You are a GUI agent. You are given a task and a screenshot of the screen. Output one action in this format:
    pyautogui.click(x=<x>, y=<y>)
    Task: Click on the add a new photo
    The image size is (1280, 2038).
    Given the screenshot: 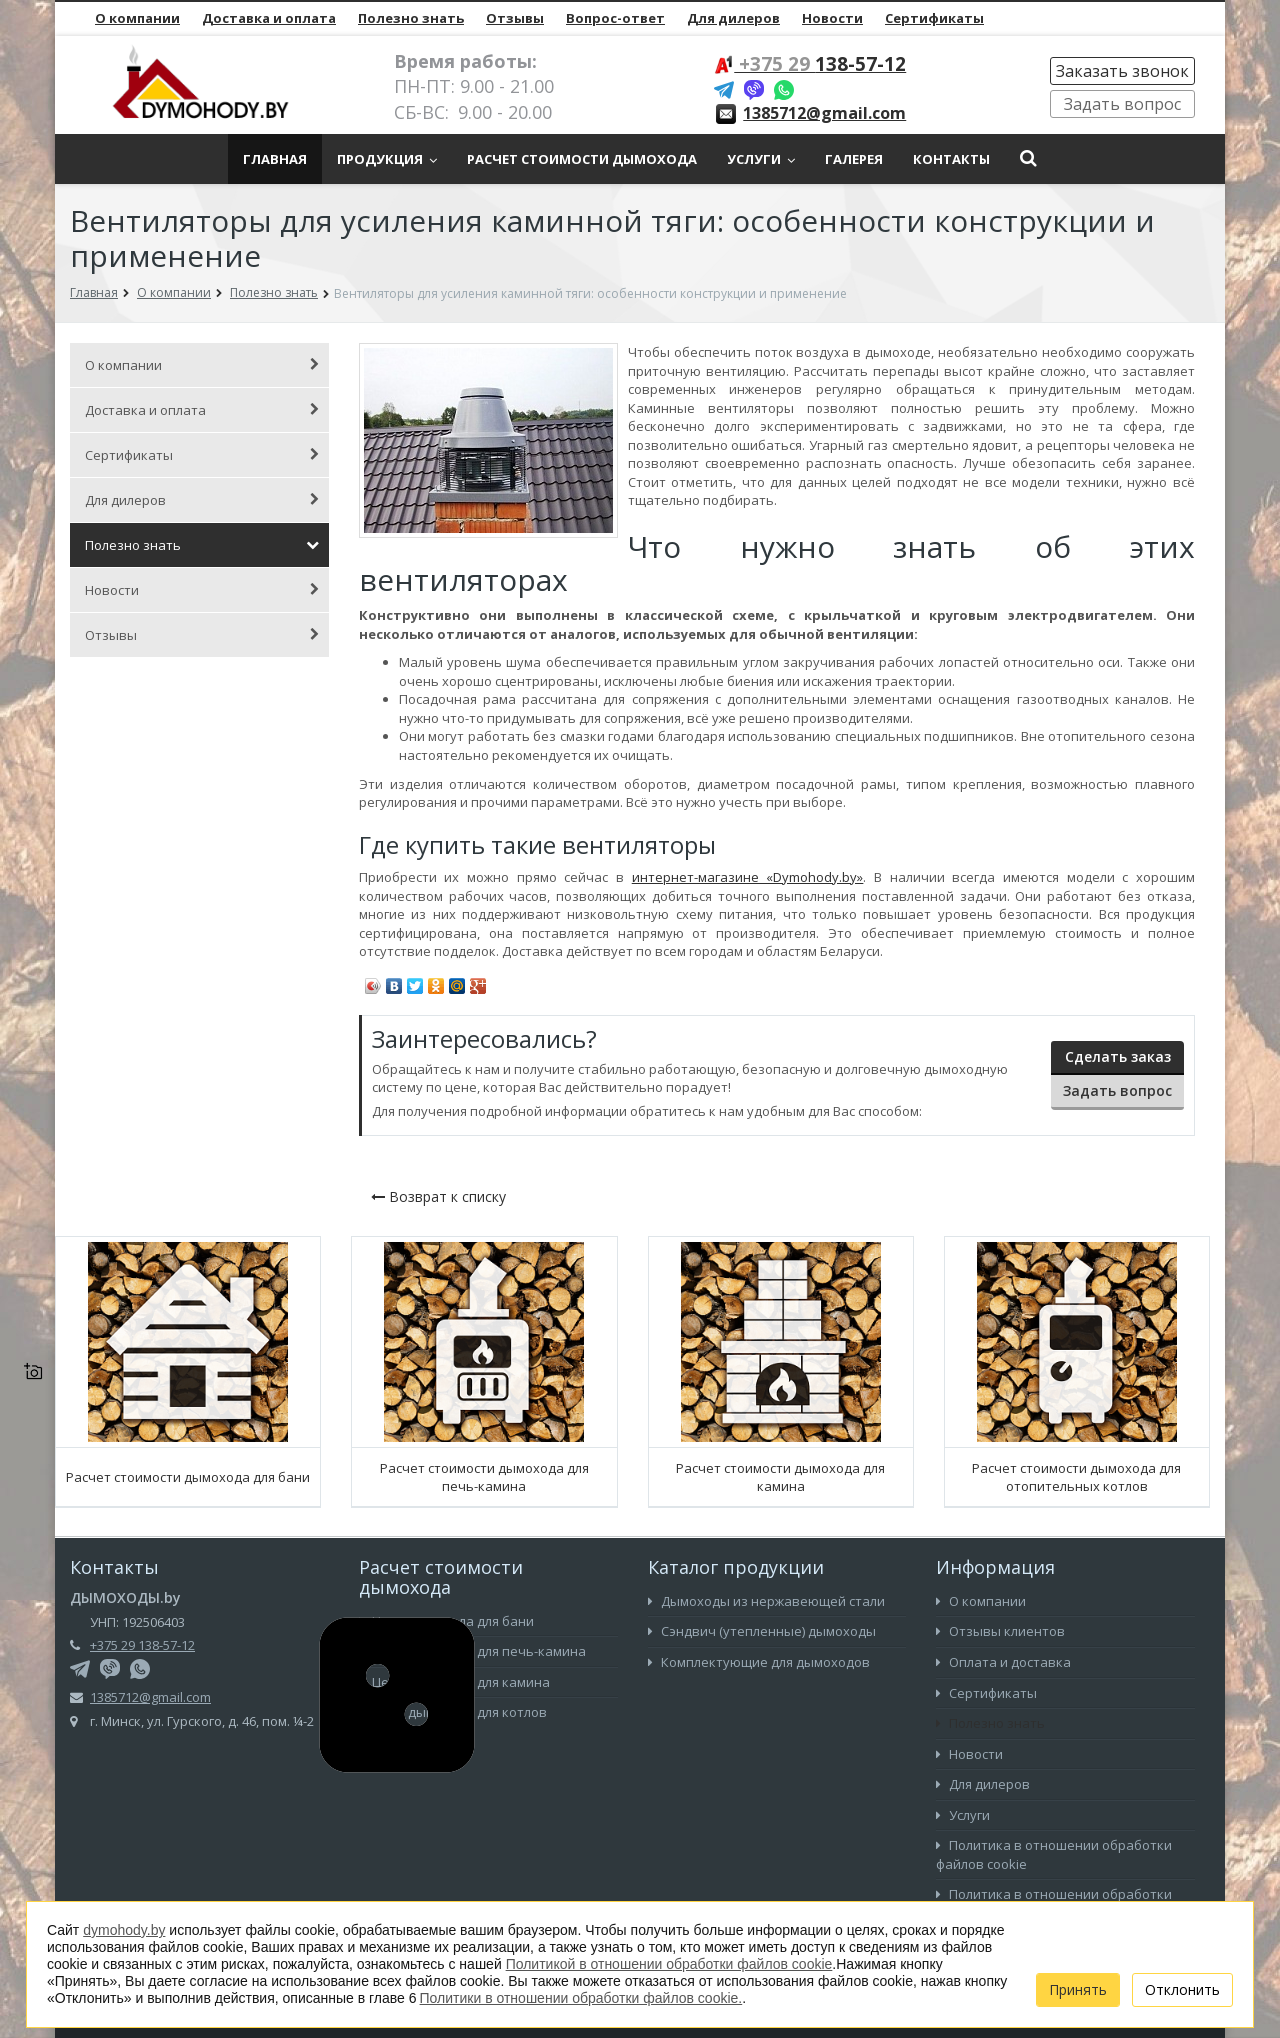 What is the action you would take?
    pyautogui.click(x=33, y=1371)
    